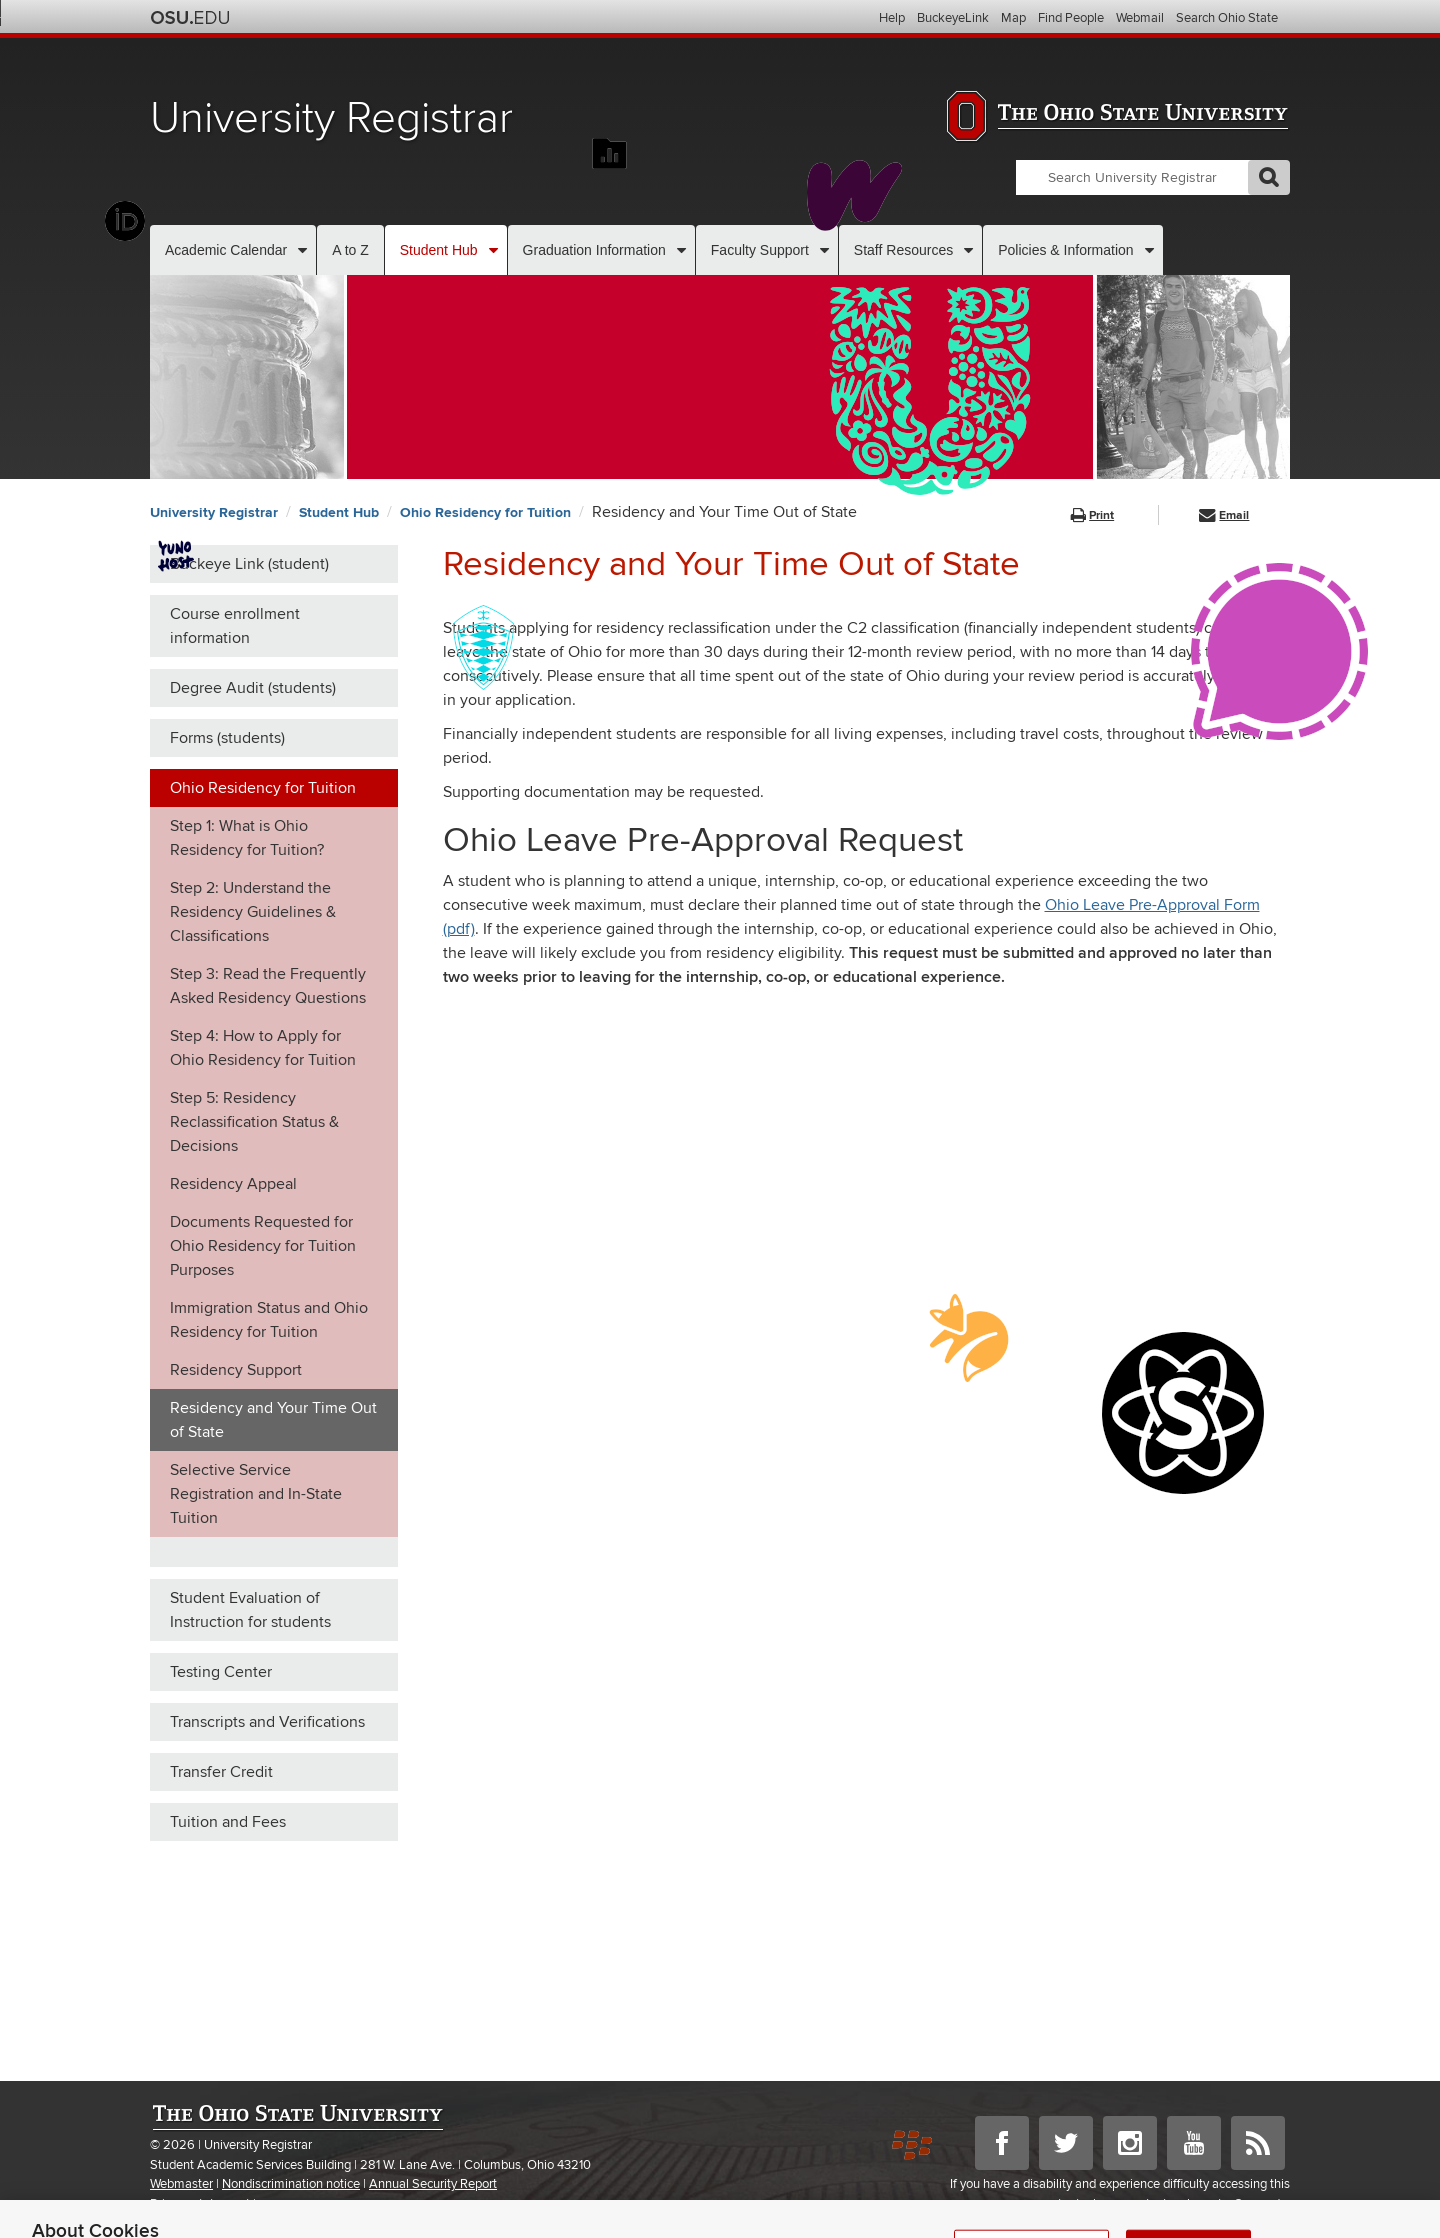 The image size is (1440, 2238). Describe the element at coordinates (125, 221) in the screenshot. I see `link to your ORCID researcher profile` at that location.